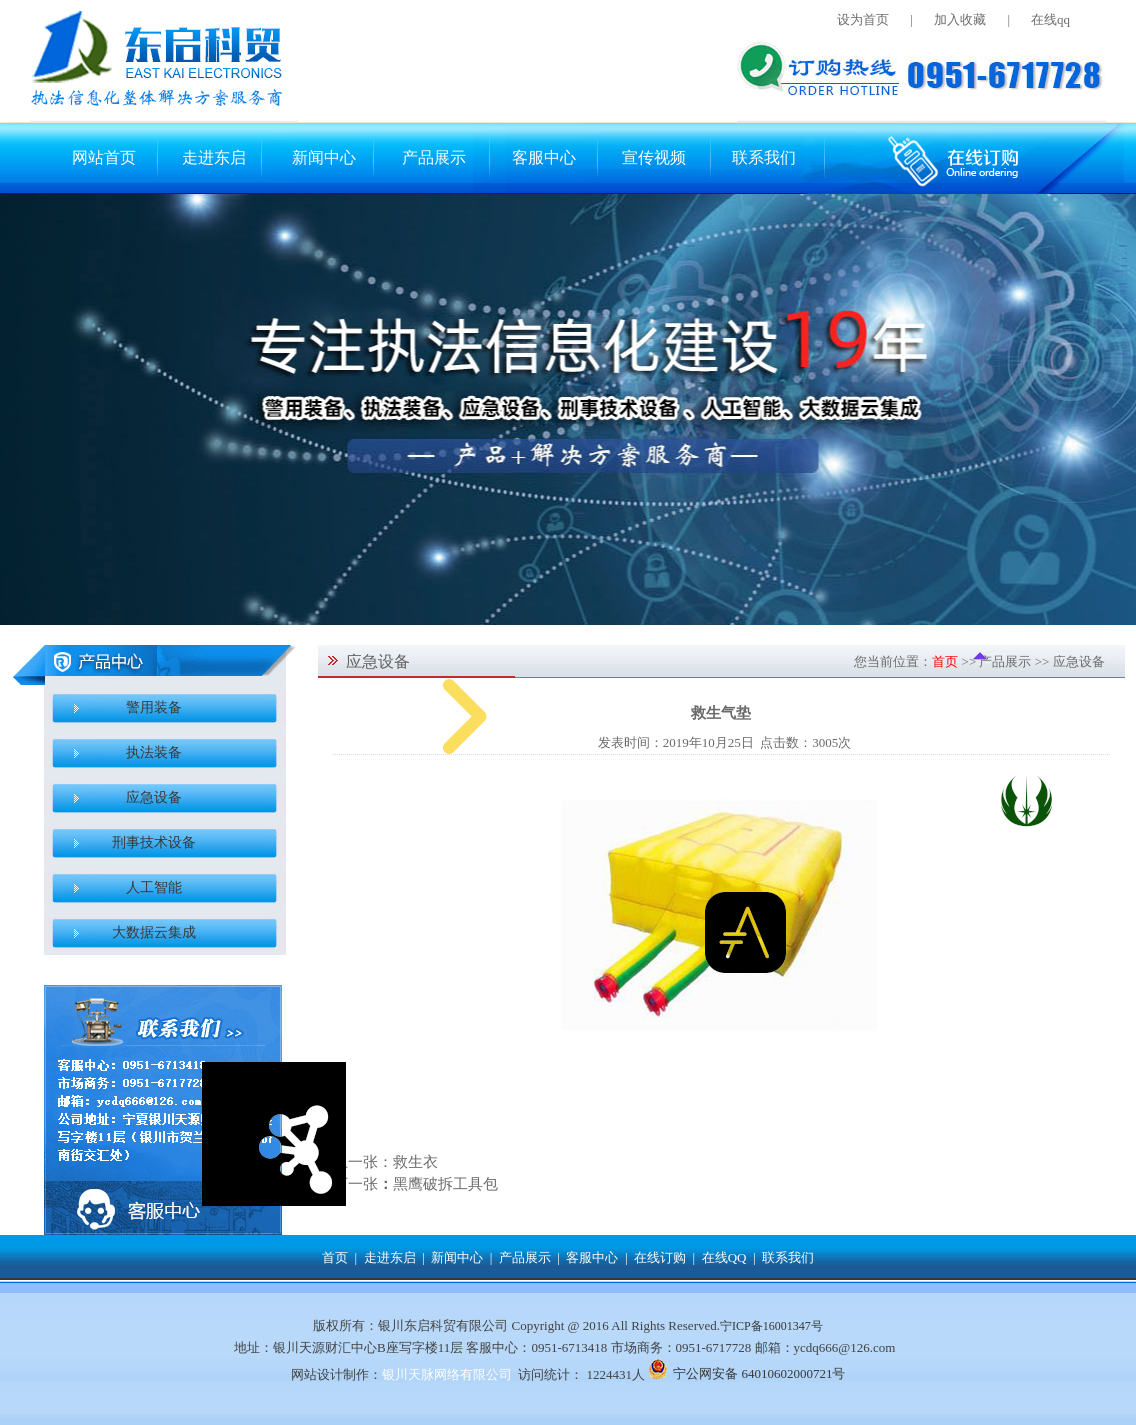  Describe the element at coordinates (745, 932) in the screenshot. I see `asciidoctor documentation tool logo` at that location.